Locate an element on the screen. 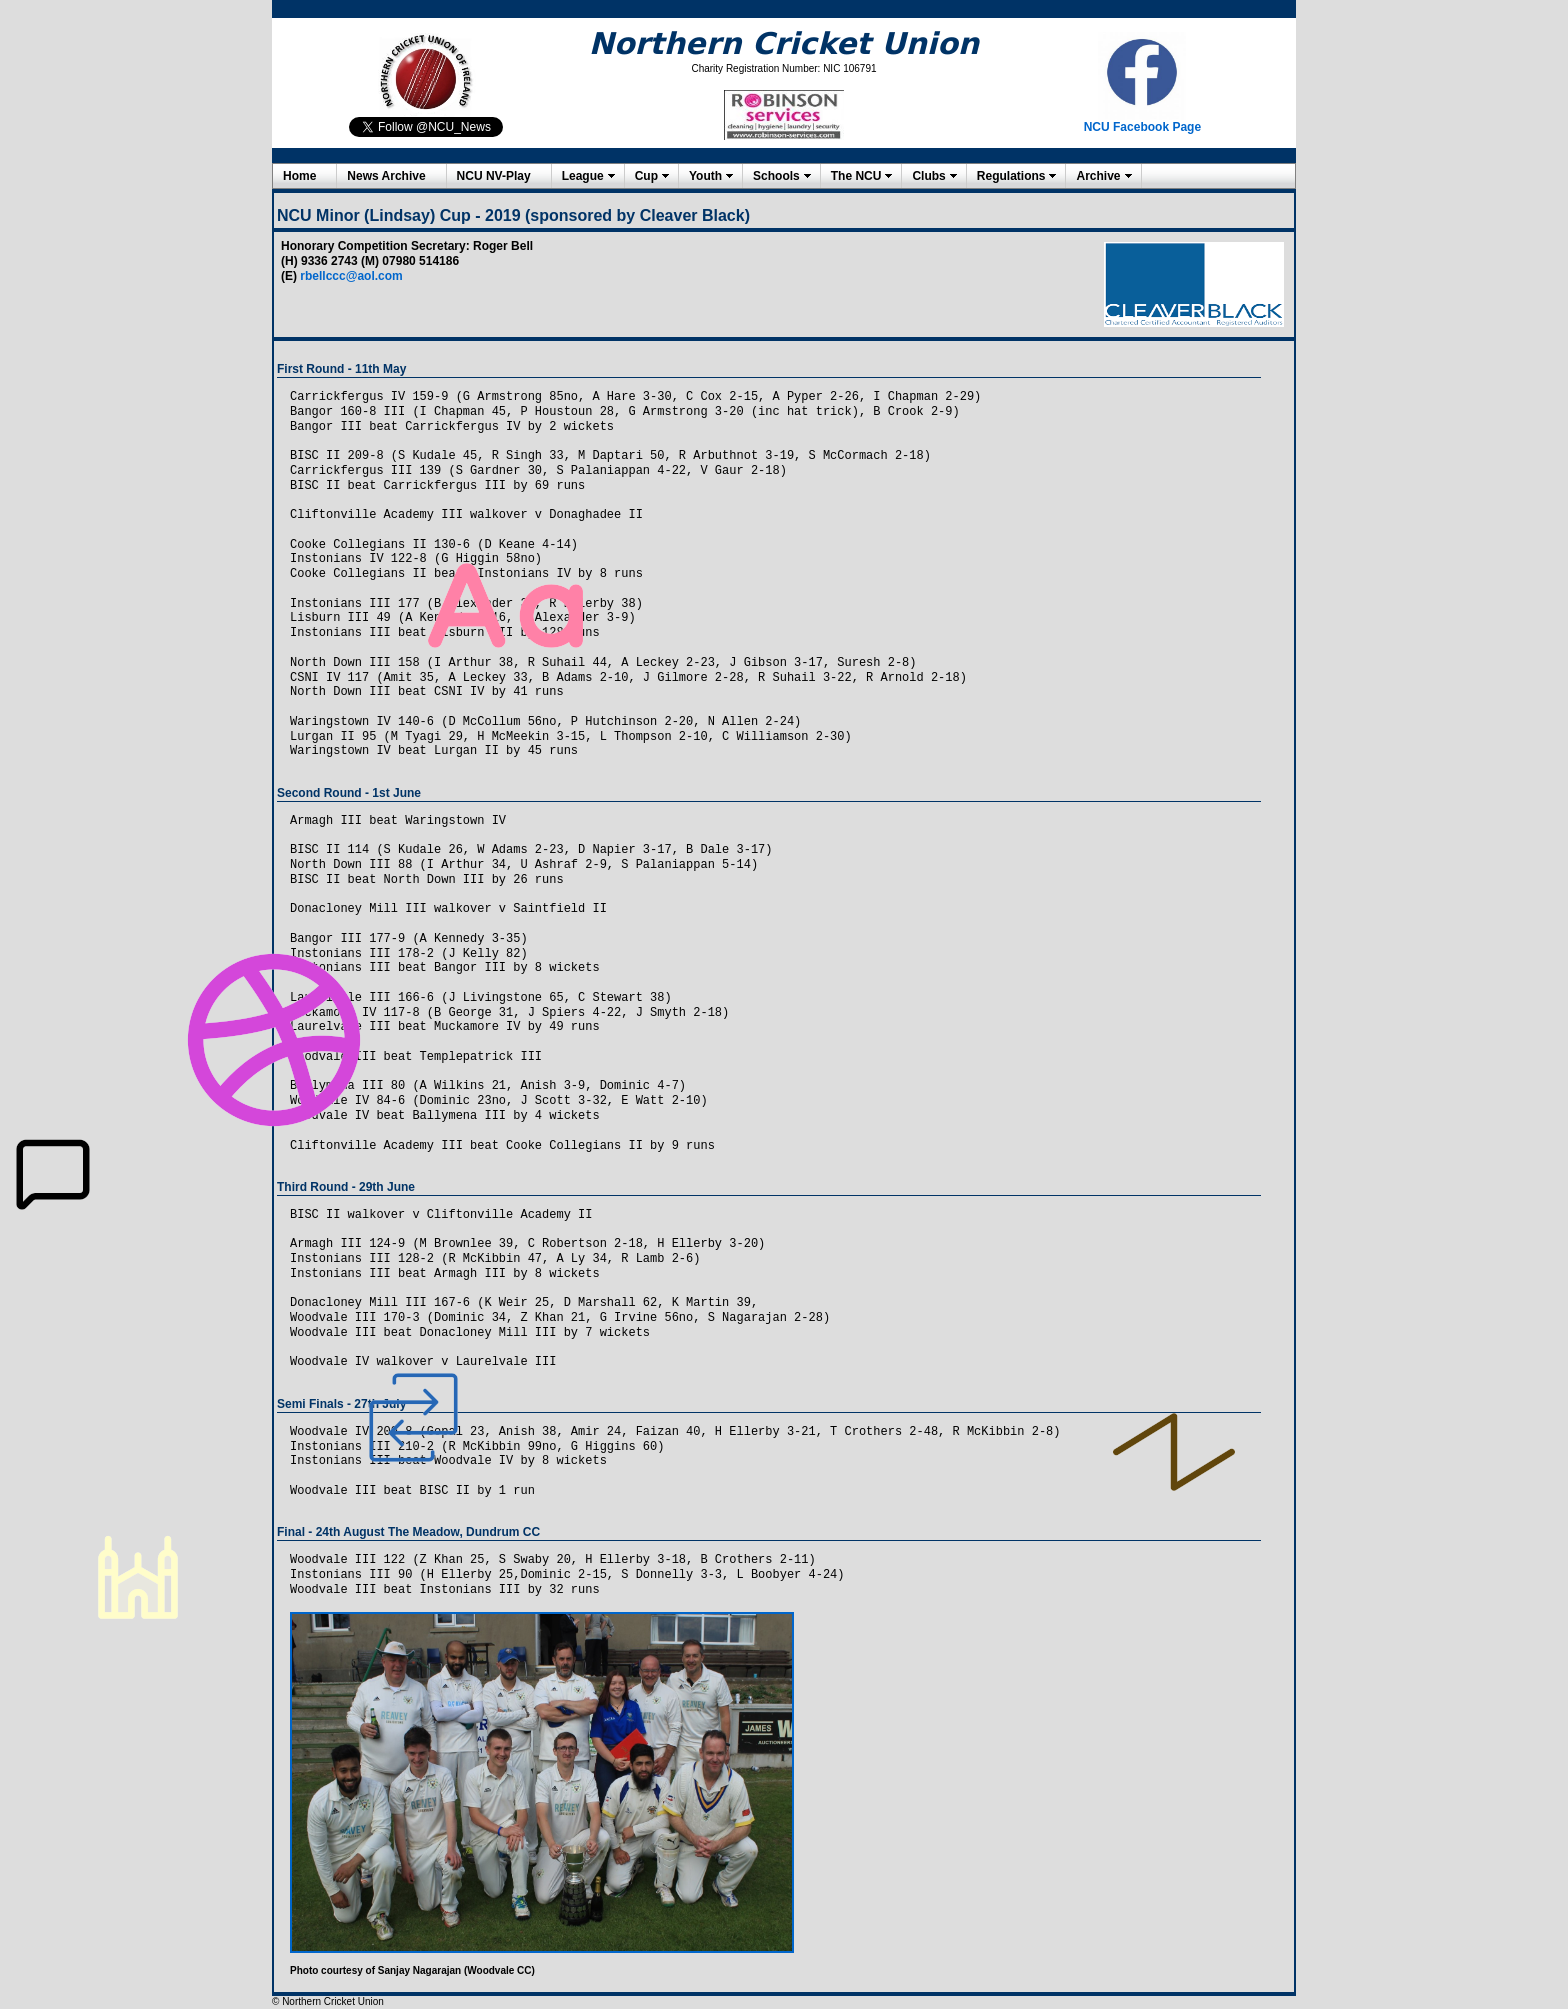  swap or exchange items is located at coordinates (413, 1417).